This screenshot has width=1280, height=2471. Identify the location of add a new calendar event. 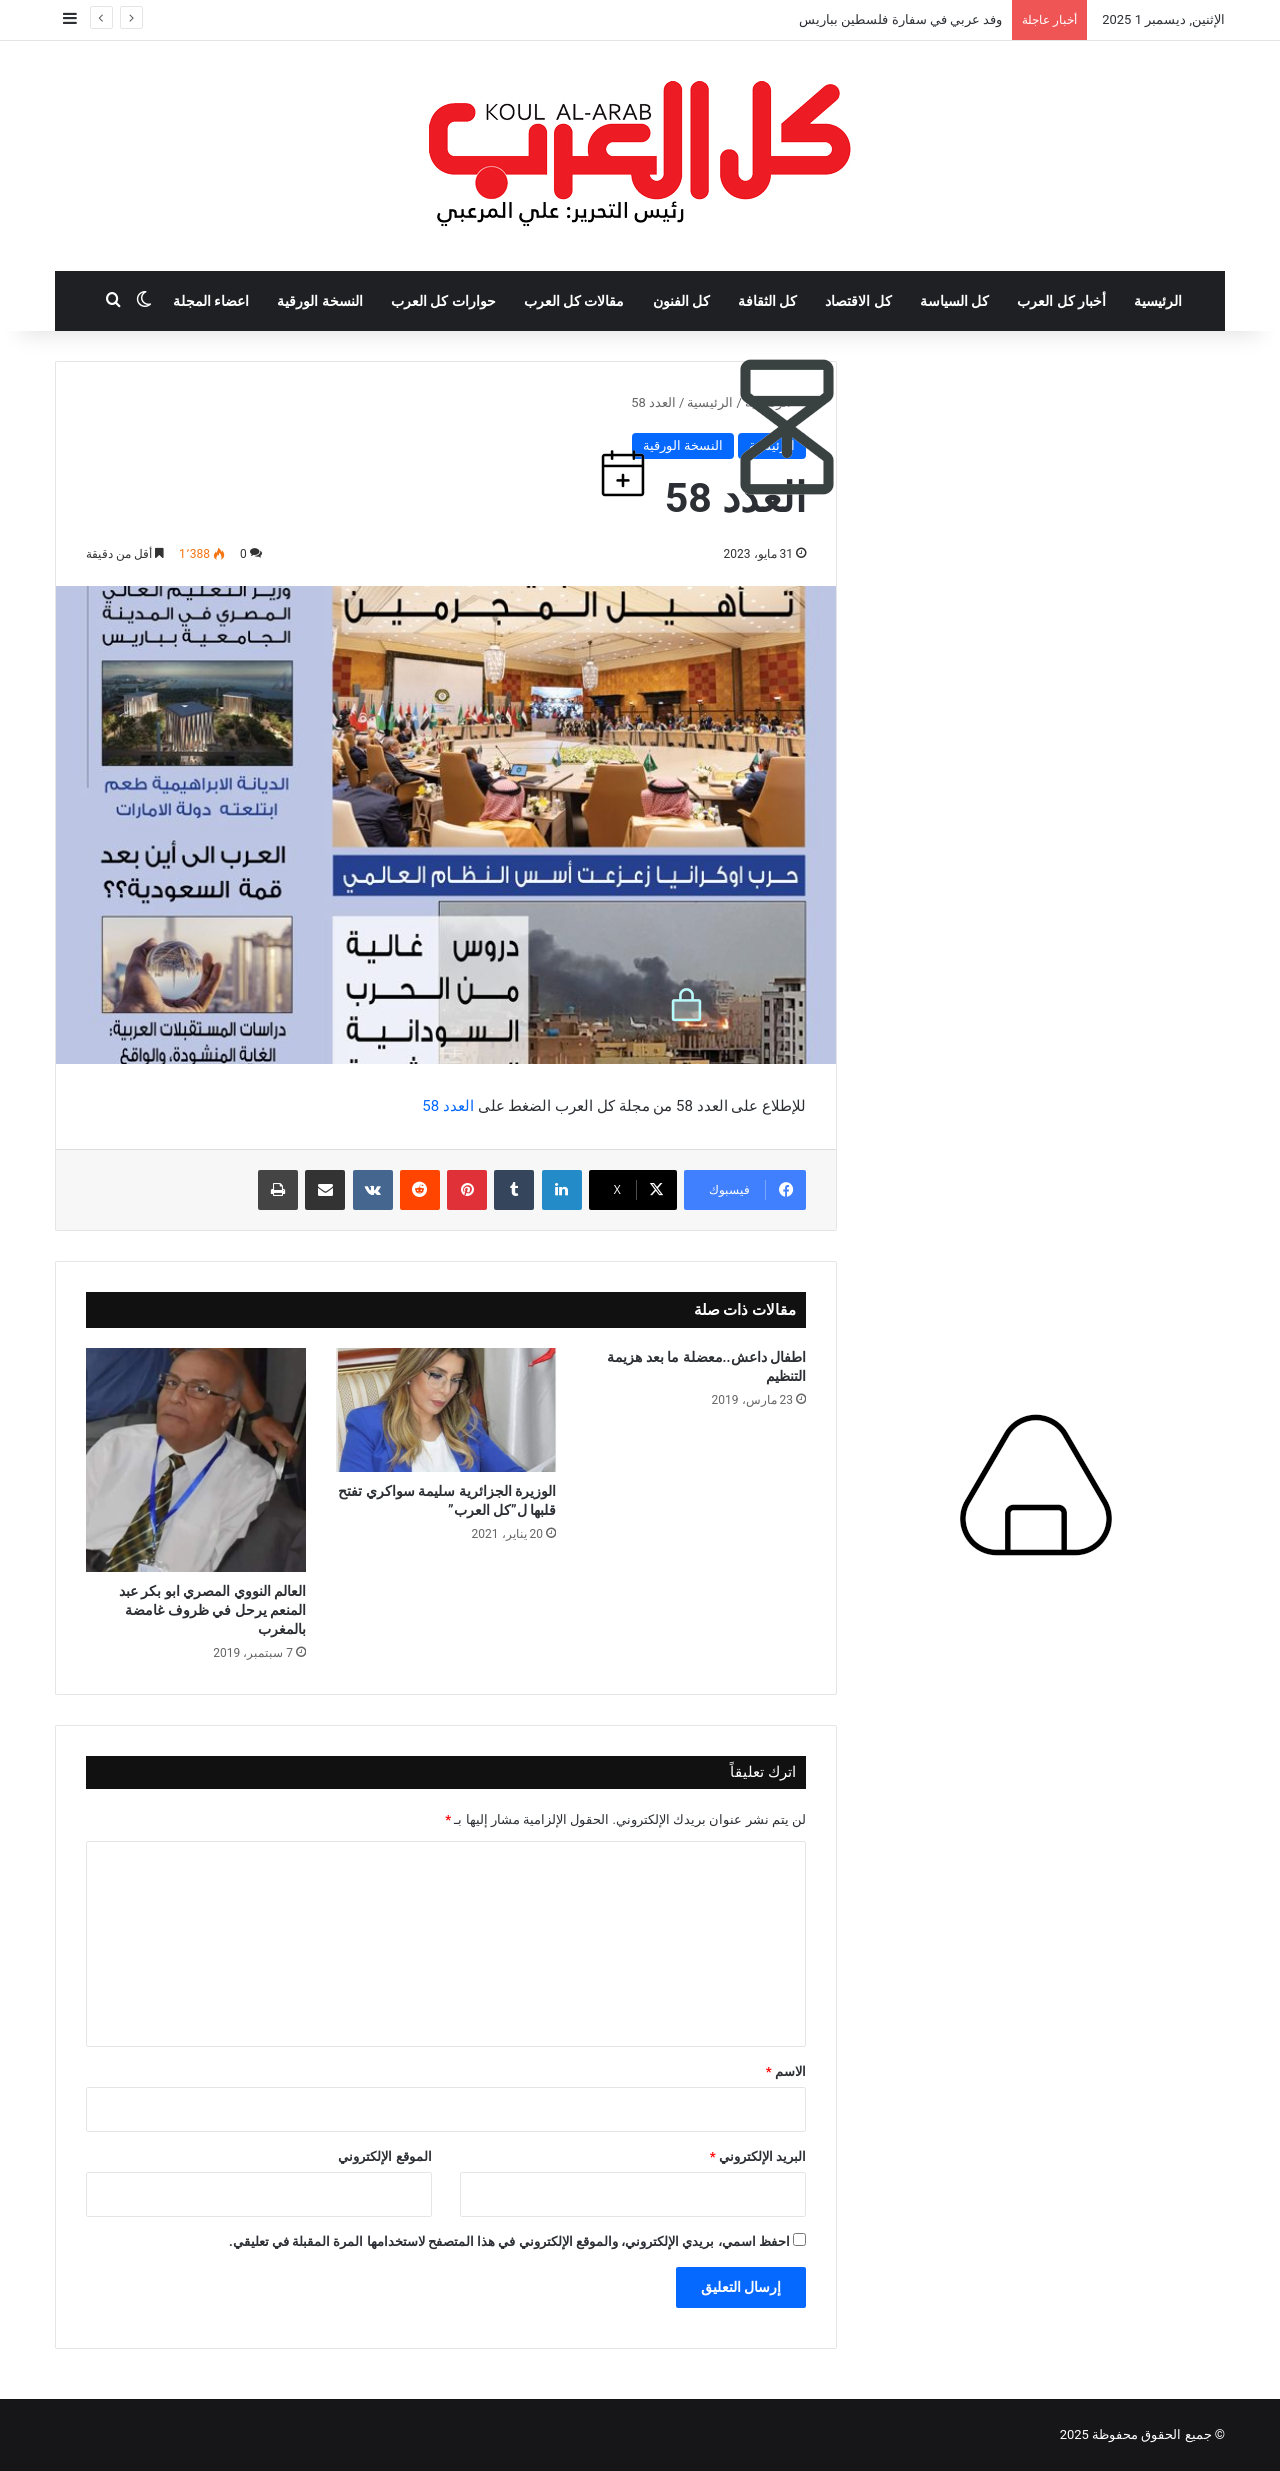
(623, 475).